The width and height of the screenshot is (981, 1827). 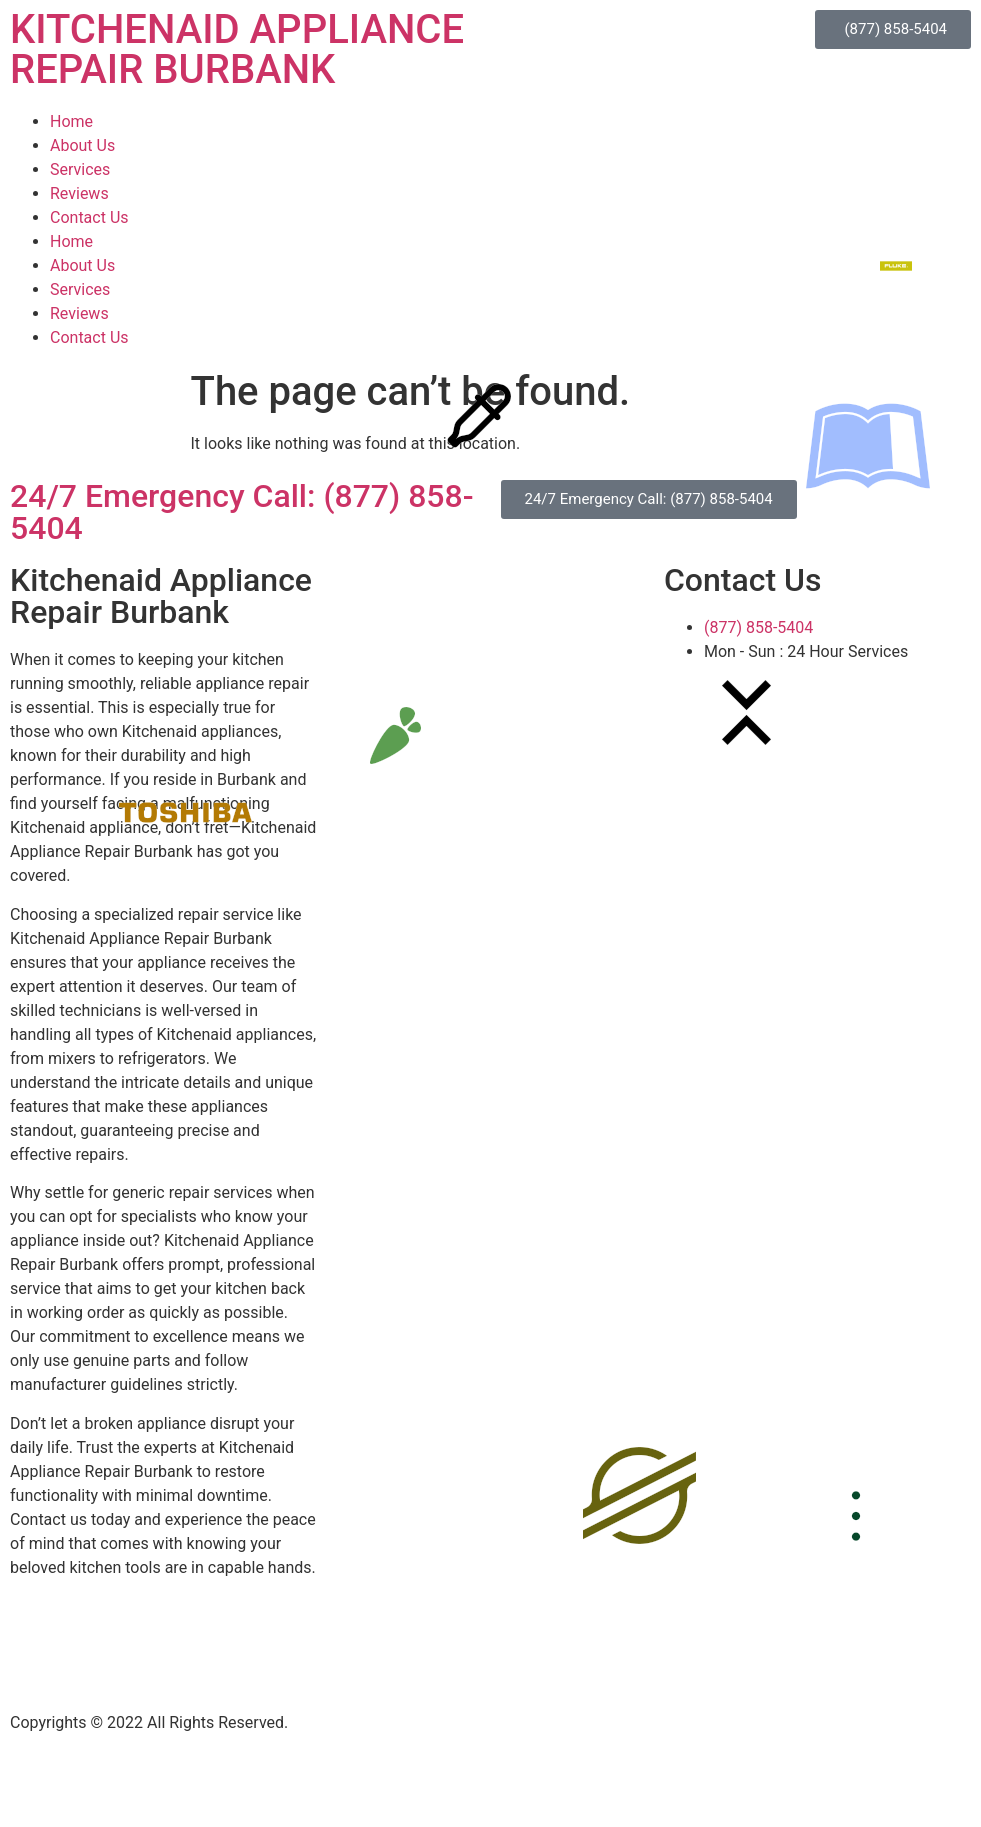 What do you see at coordinates (639, 1495) in the screenshot?
I see `stellar cryptocurrency logo` at bounding box center [639, 1495].